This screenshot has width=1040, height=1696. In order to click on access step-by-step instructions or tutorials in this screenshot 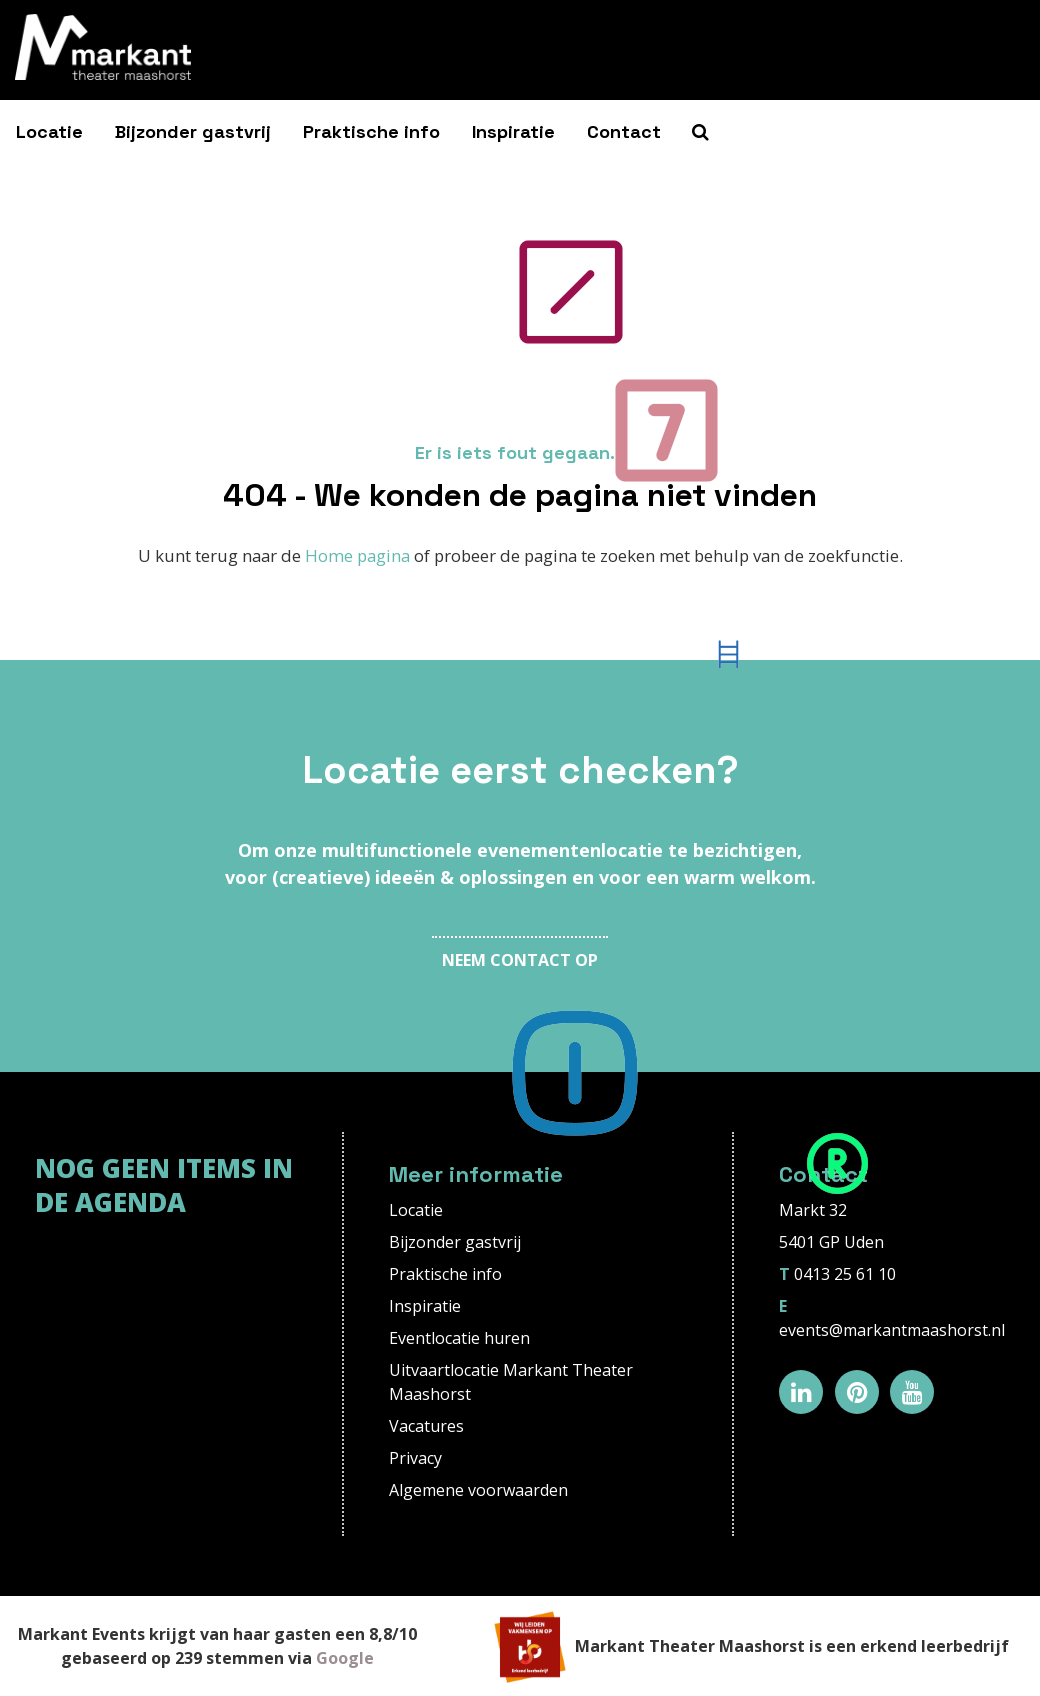, I will do `click(728, 654)`.